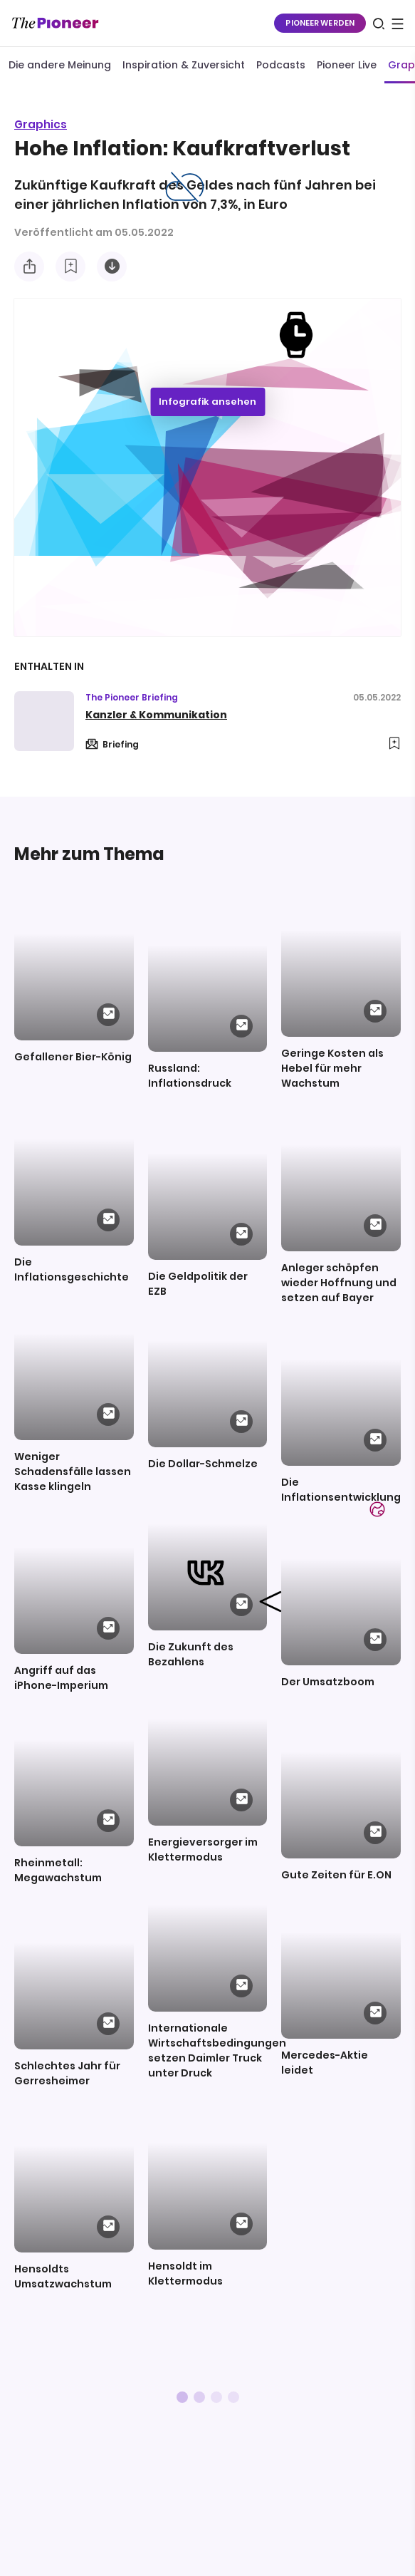  What do you see at coordinates (296, 335) in the screenshot?
I see `view time or clock settings` at bounding box center [296, 335].